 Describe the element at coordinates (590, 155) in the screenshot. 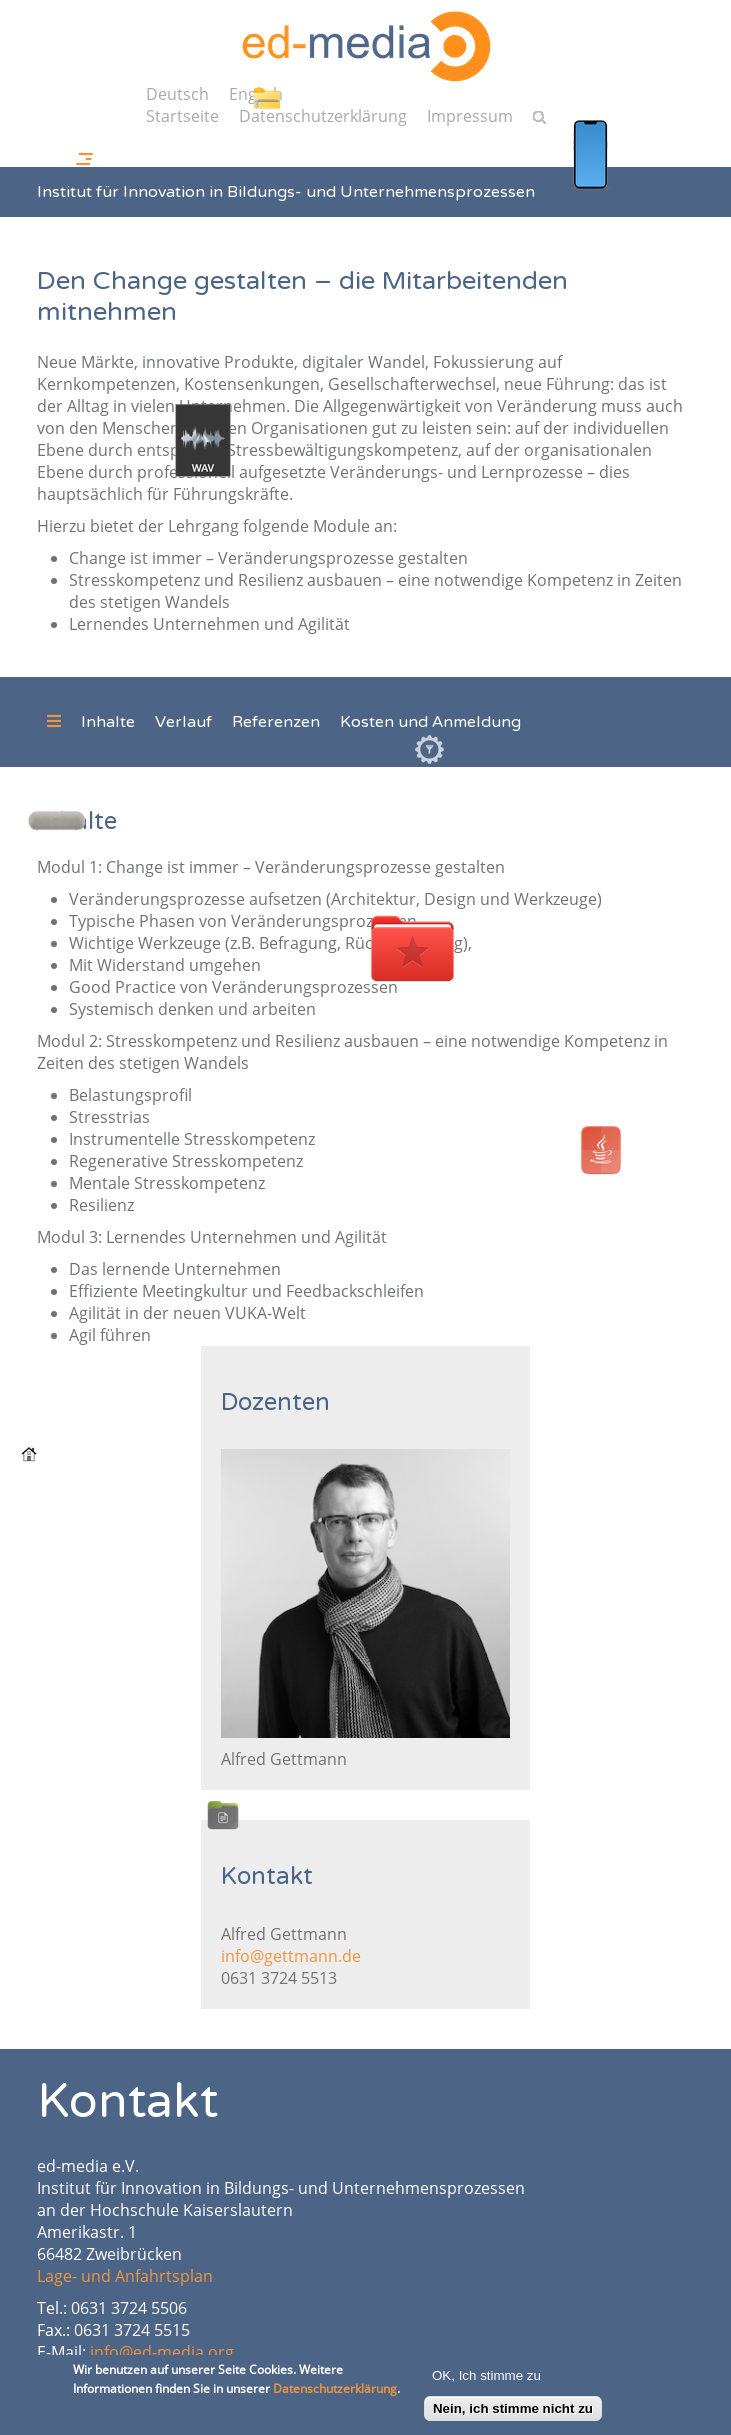

I see `iPhone 16e device icon` at that location.